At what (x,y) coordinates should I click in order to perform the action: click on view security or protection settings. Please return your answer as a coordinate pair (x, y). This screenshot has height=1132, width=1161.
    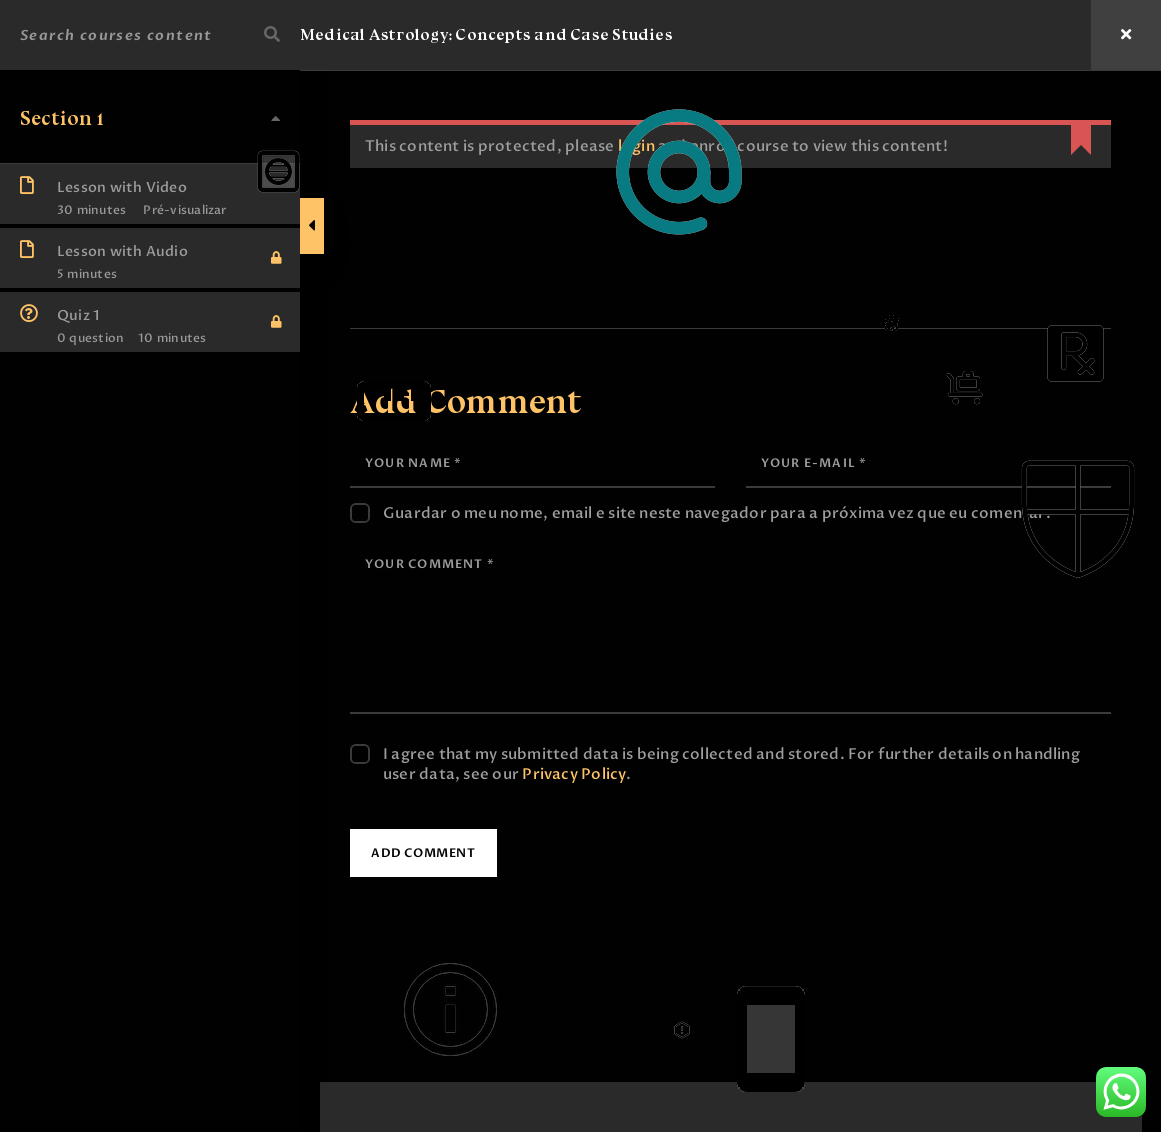
    Looking at the image, I should click on (1078, 512).